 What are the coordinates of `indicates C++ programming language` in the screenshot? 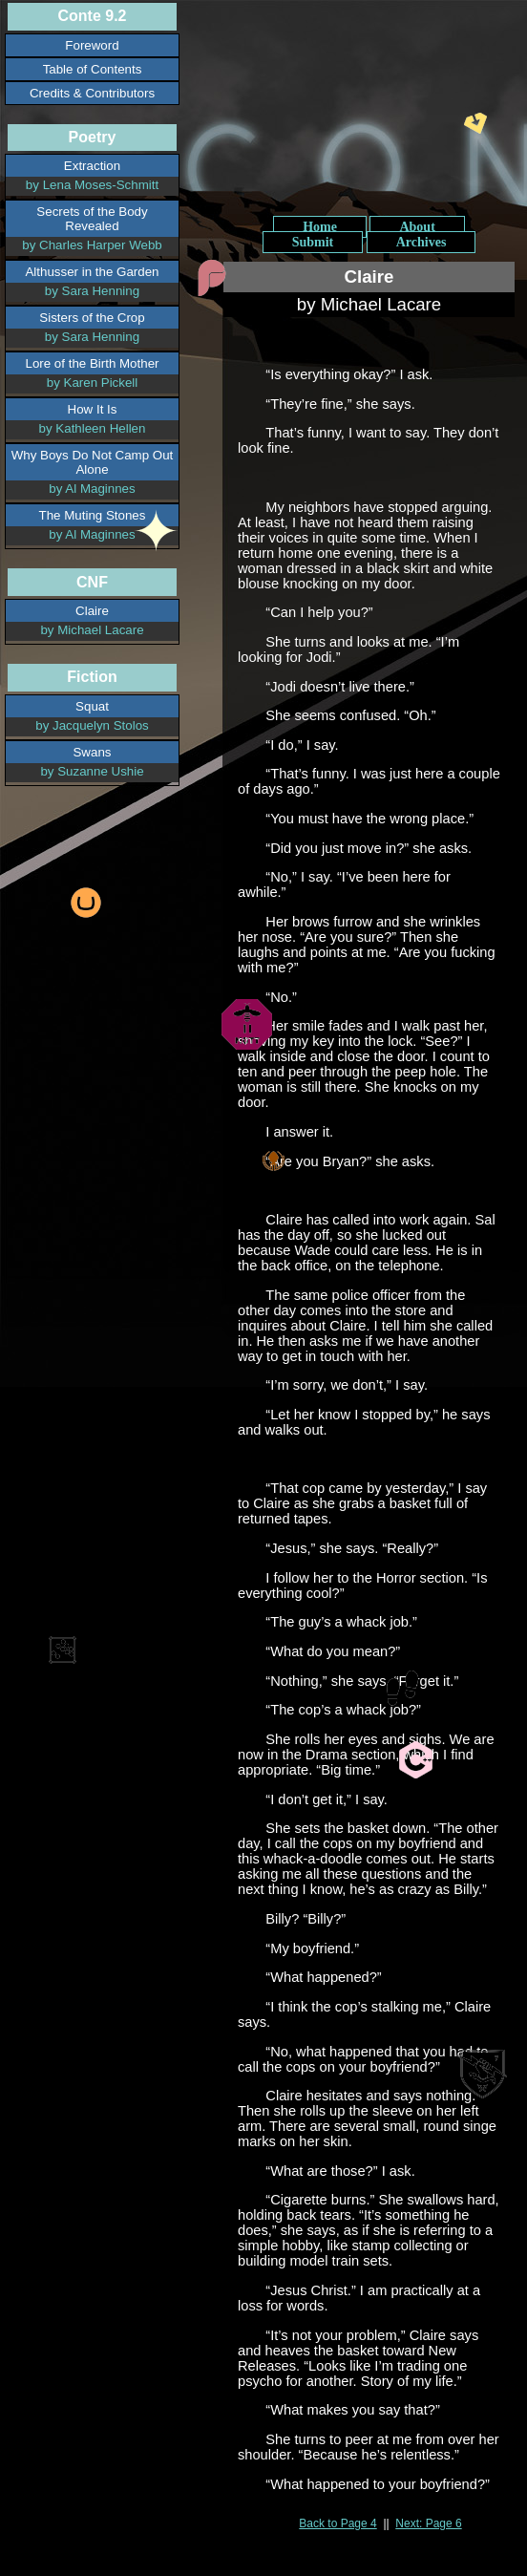 It's located at (415, 1759).